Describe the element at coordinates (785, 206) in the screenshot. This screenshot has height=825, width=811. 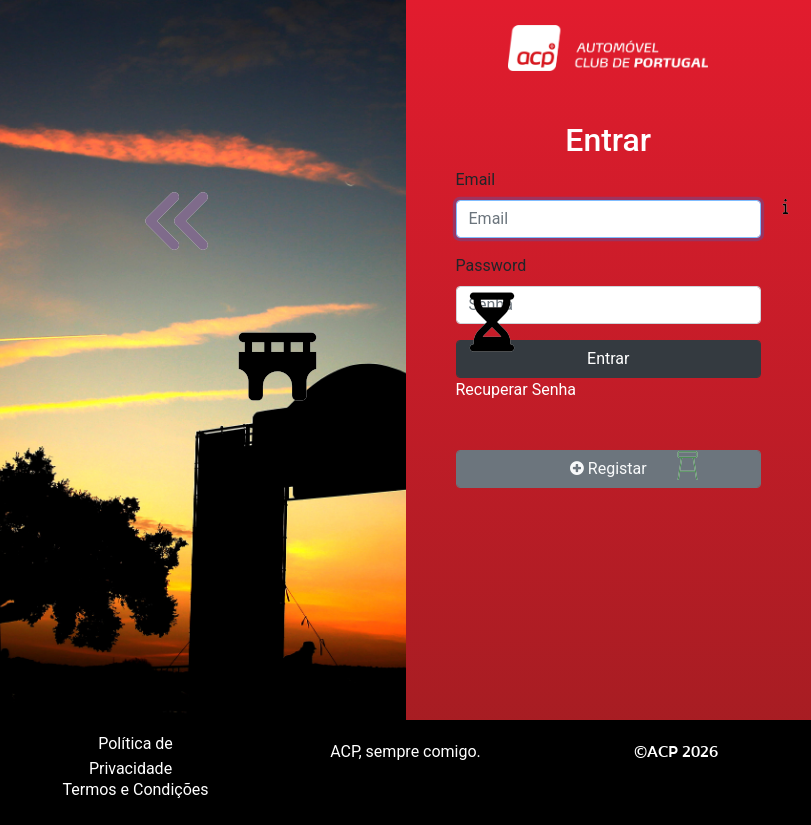
I see `view more information about this item` at that location.